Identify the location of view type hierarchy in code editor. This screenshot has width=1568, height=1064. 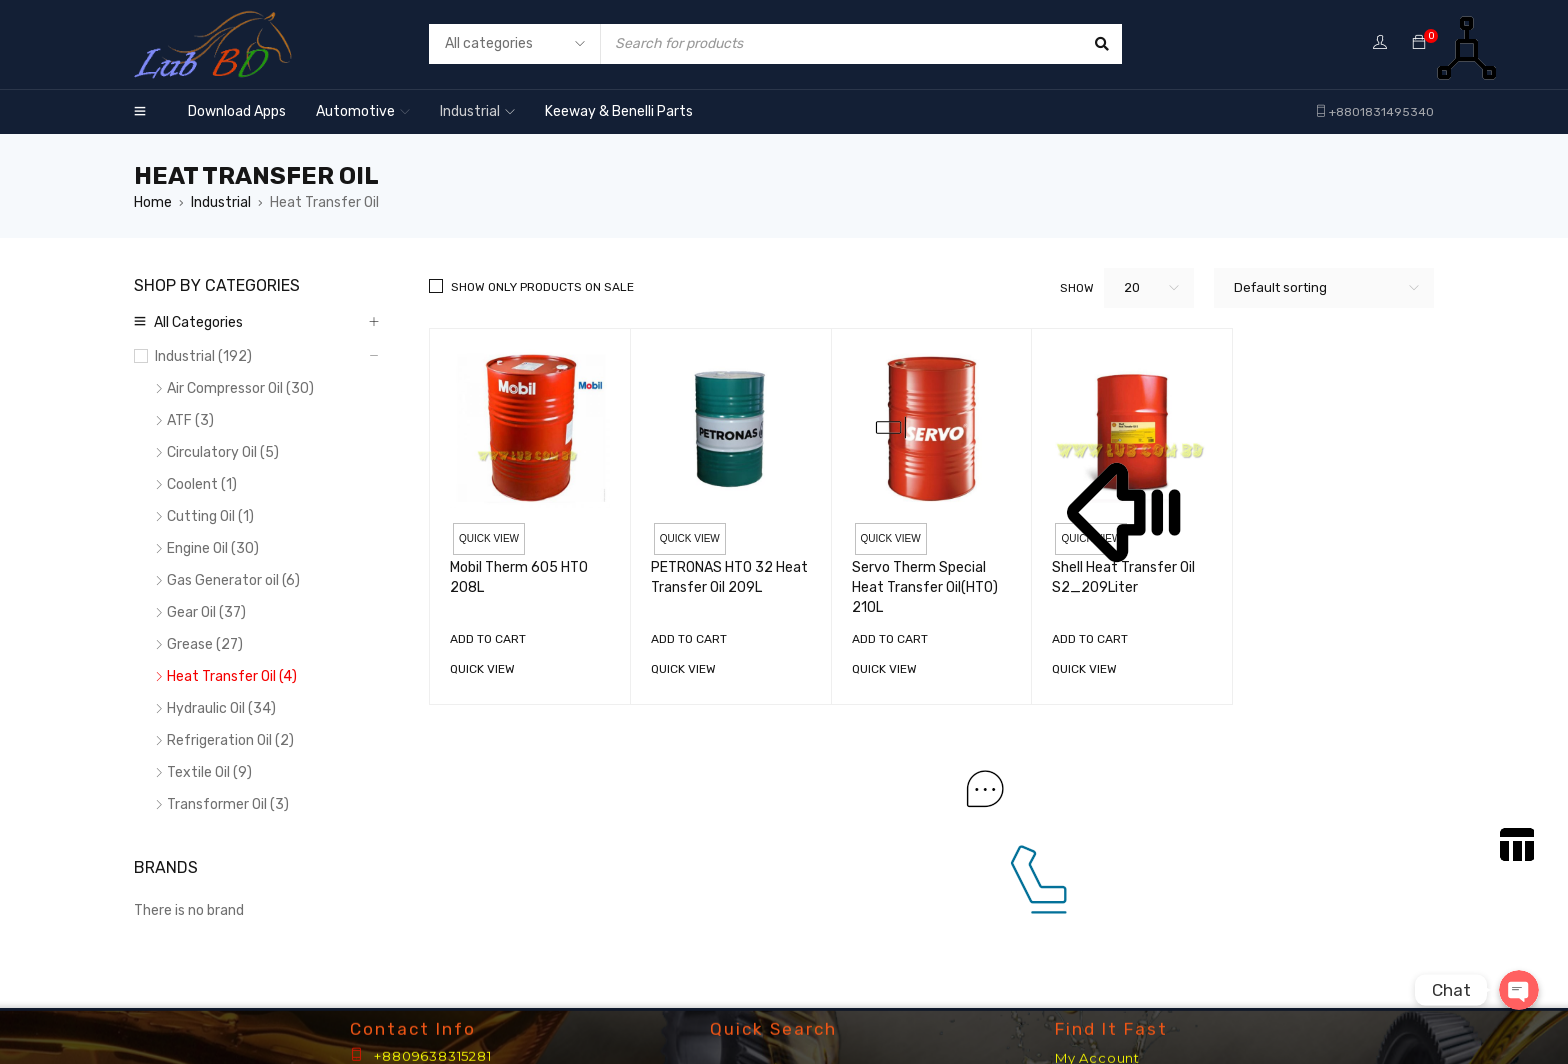
(1469, 48).